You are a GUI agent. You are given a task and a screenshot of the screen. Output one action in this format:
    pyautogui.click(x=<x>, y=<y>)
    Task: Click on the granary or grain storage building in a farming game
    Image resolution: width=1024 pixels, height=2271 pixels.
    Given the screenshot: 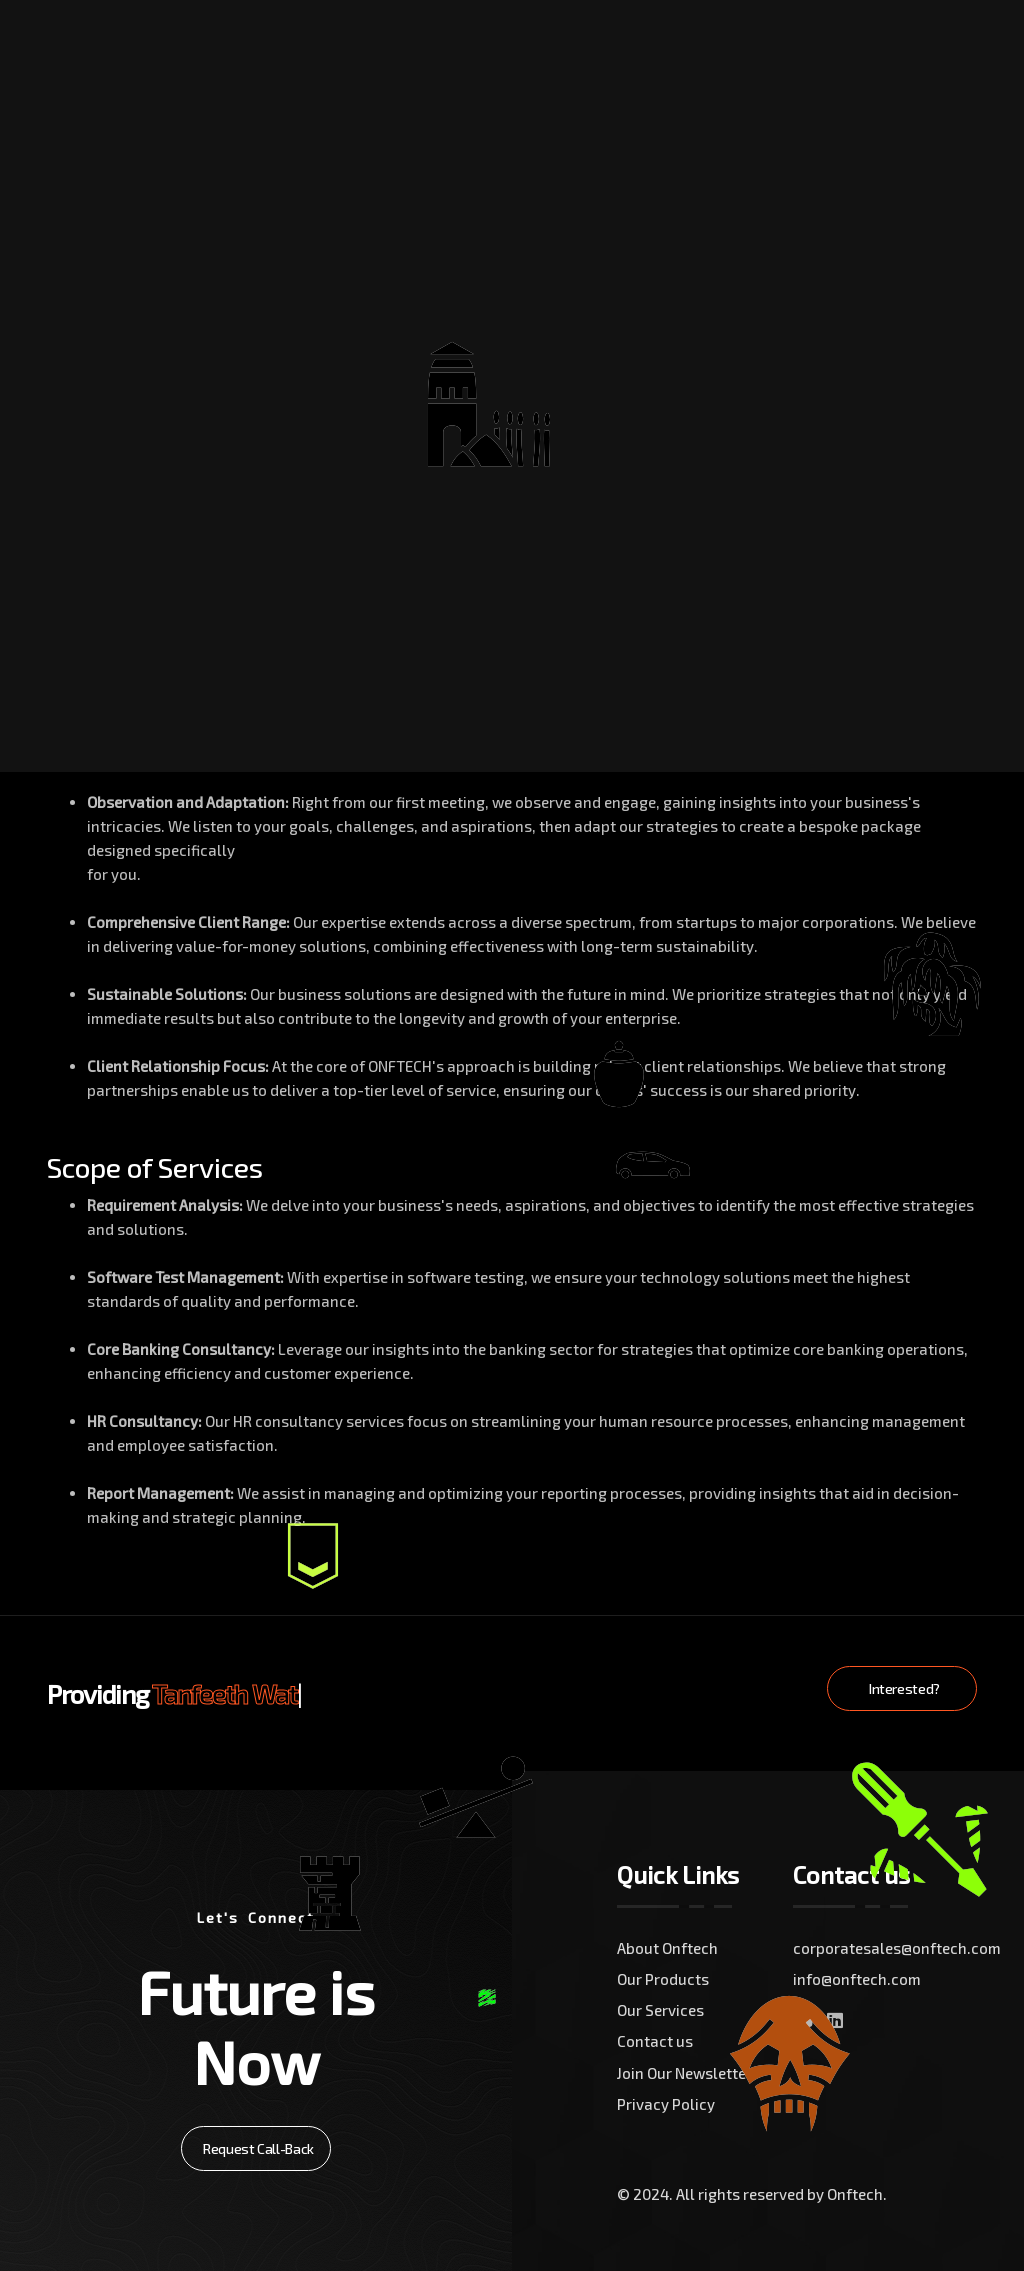 What is the action you would take?
    pyautogui.click(x=489, y=401)
    